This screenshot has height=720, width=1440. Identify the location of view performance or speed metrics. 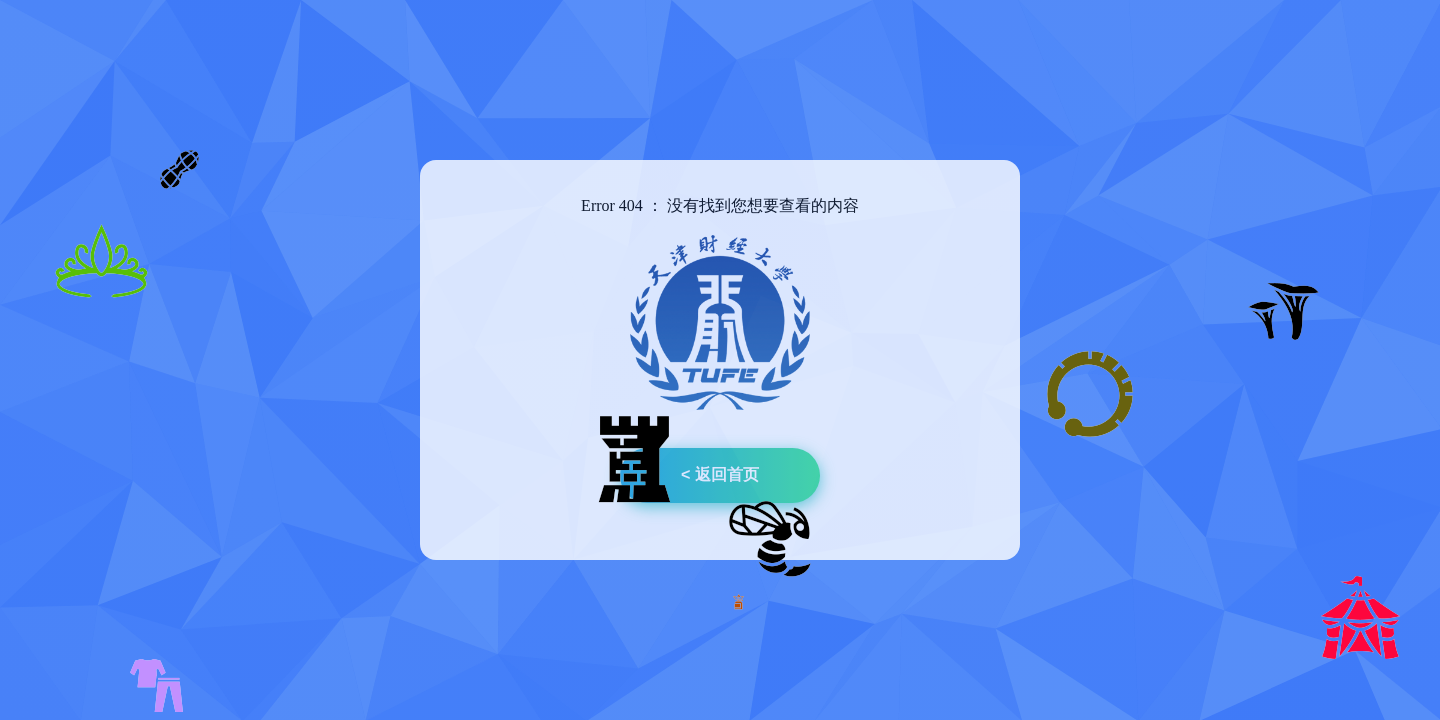
(1090, 394).